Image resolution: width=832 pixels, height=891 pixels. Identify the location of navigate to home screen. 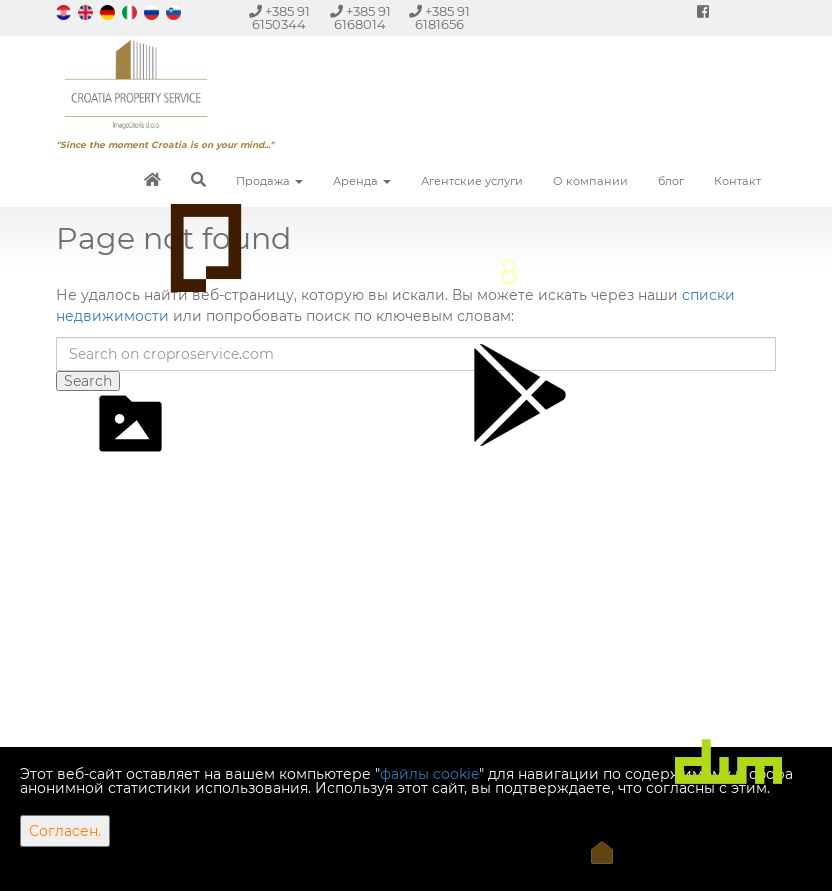
(602, 853).